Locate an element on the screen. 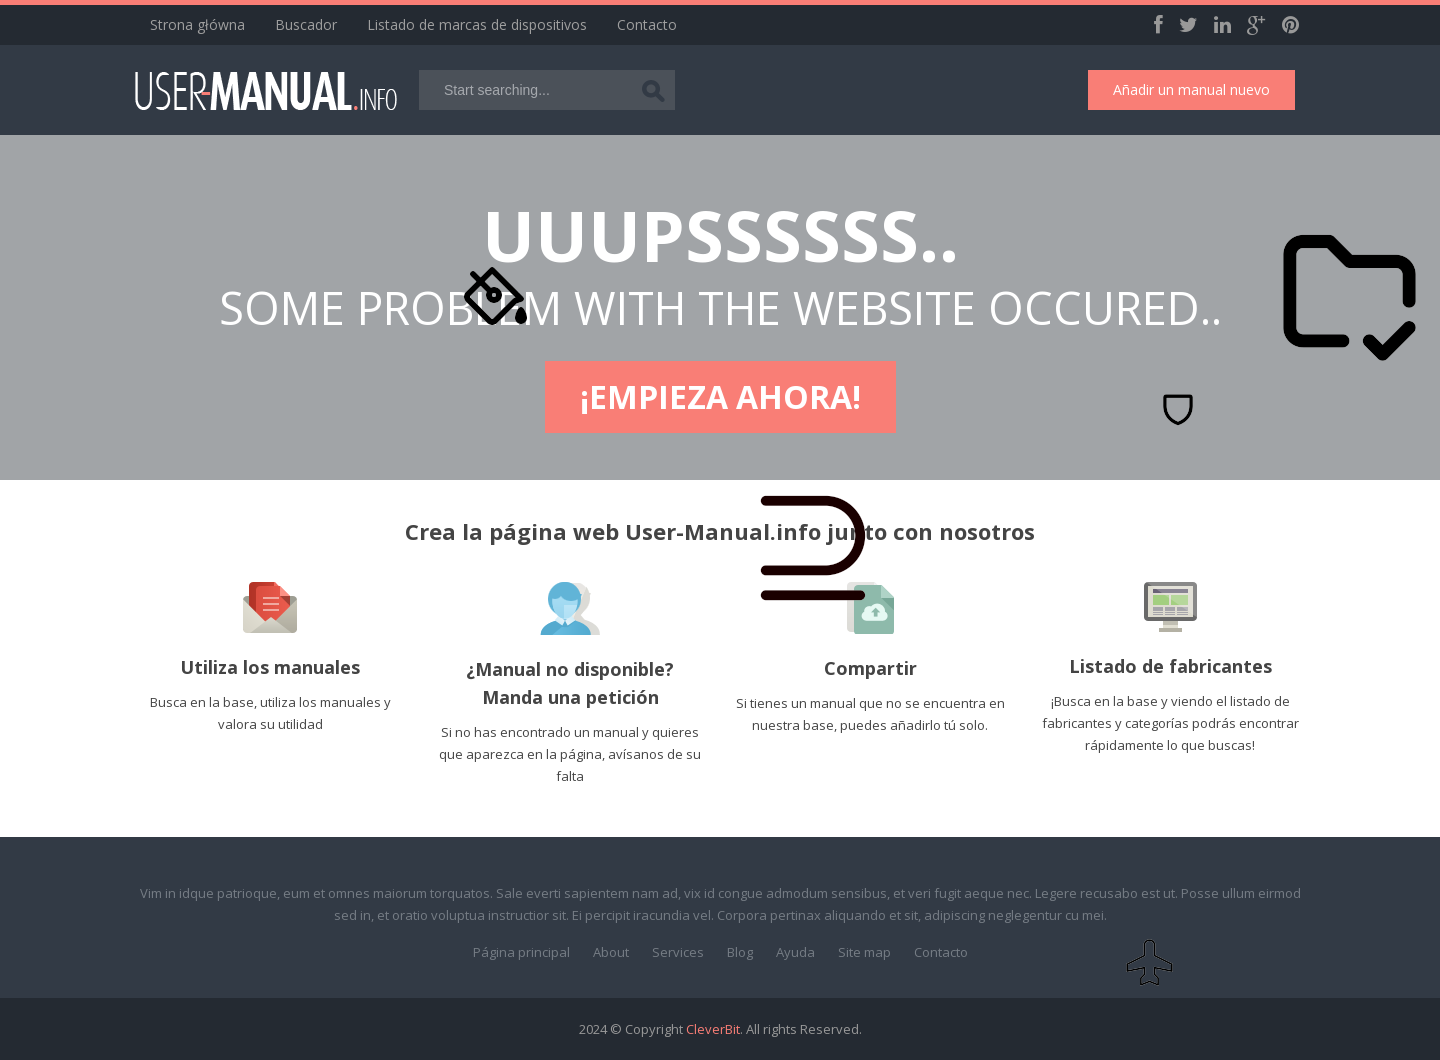  enable airplane mode is located at coordinates (1149, 962).